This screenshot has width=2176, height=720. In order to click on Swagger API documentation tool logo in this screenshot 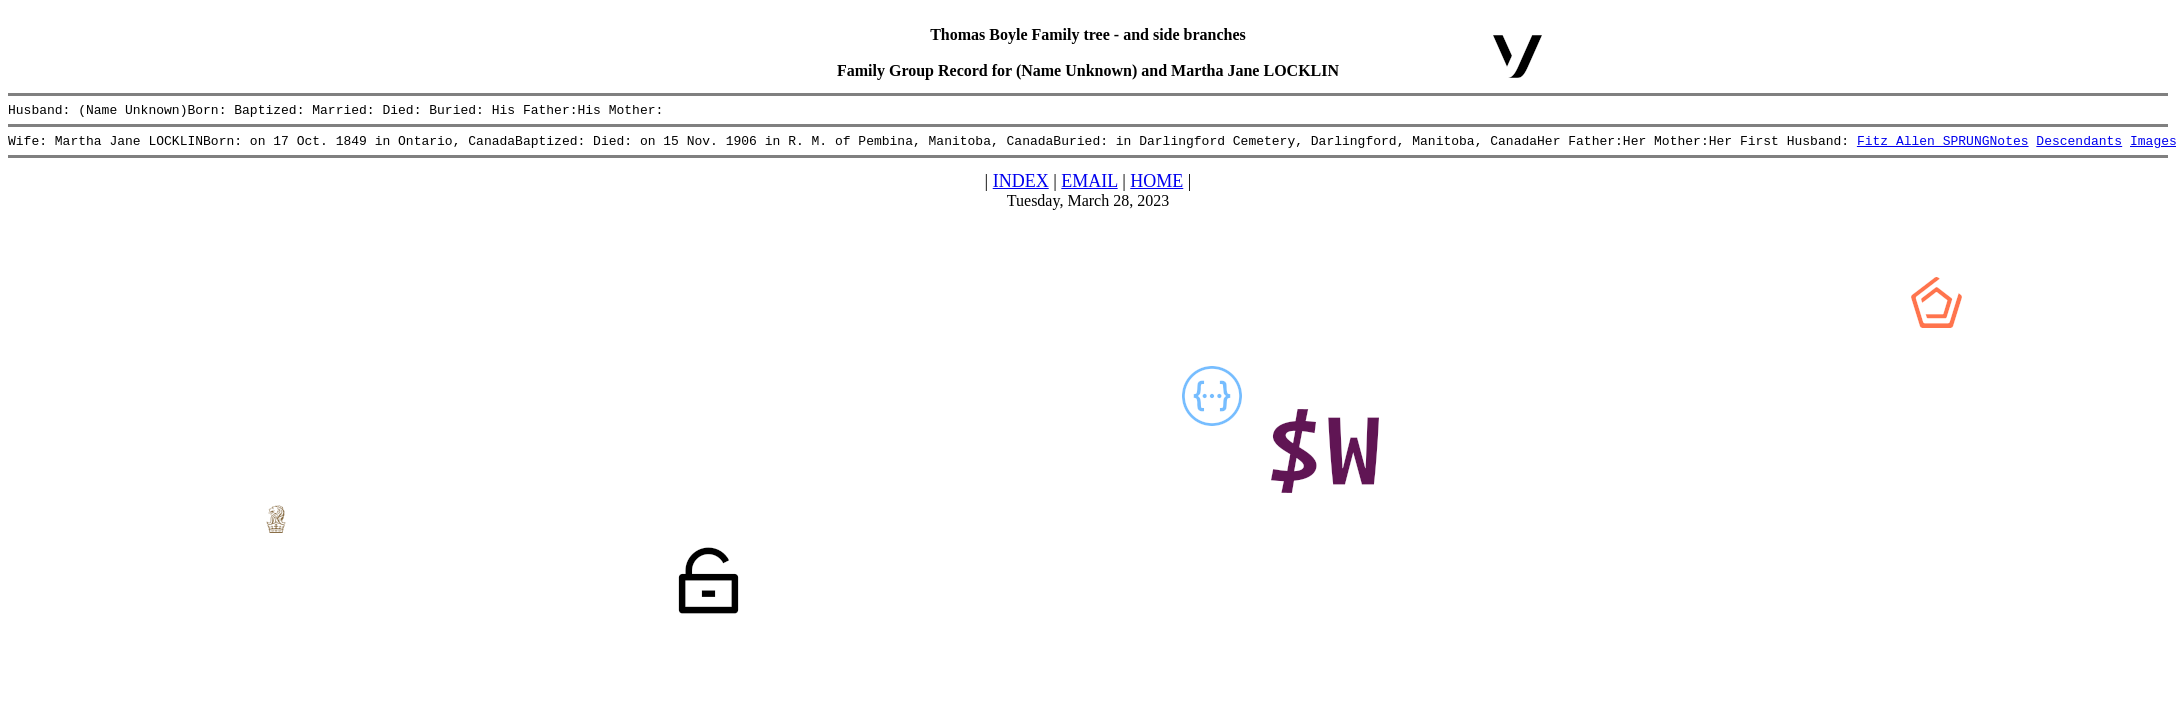, I will do `click(1212, 396)`.